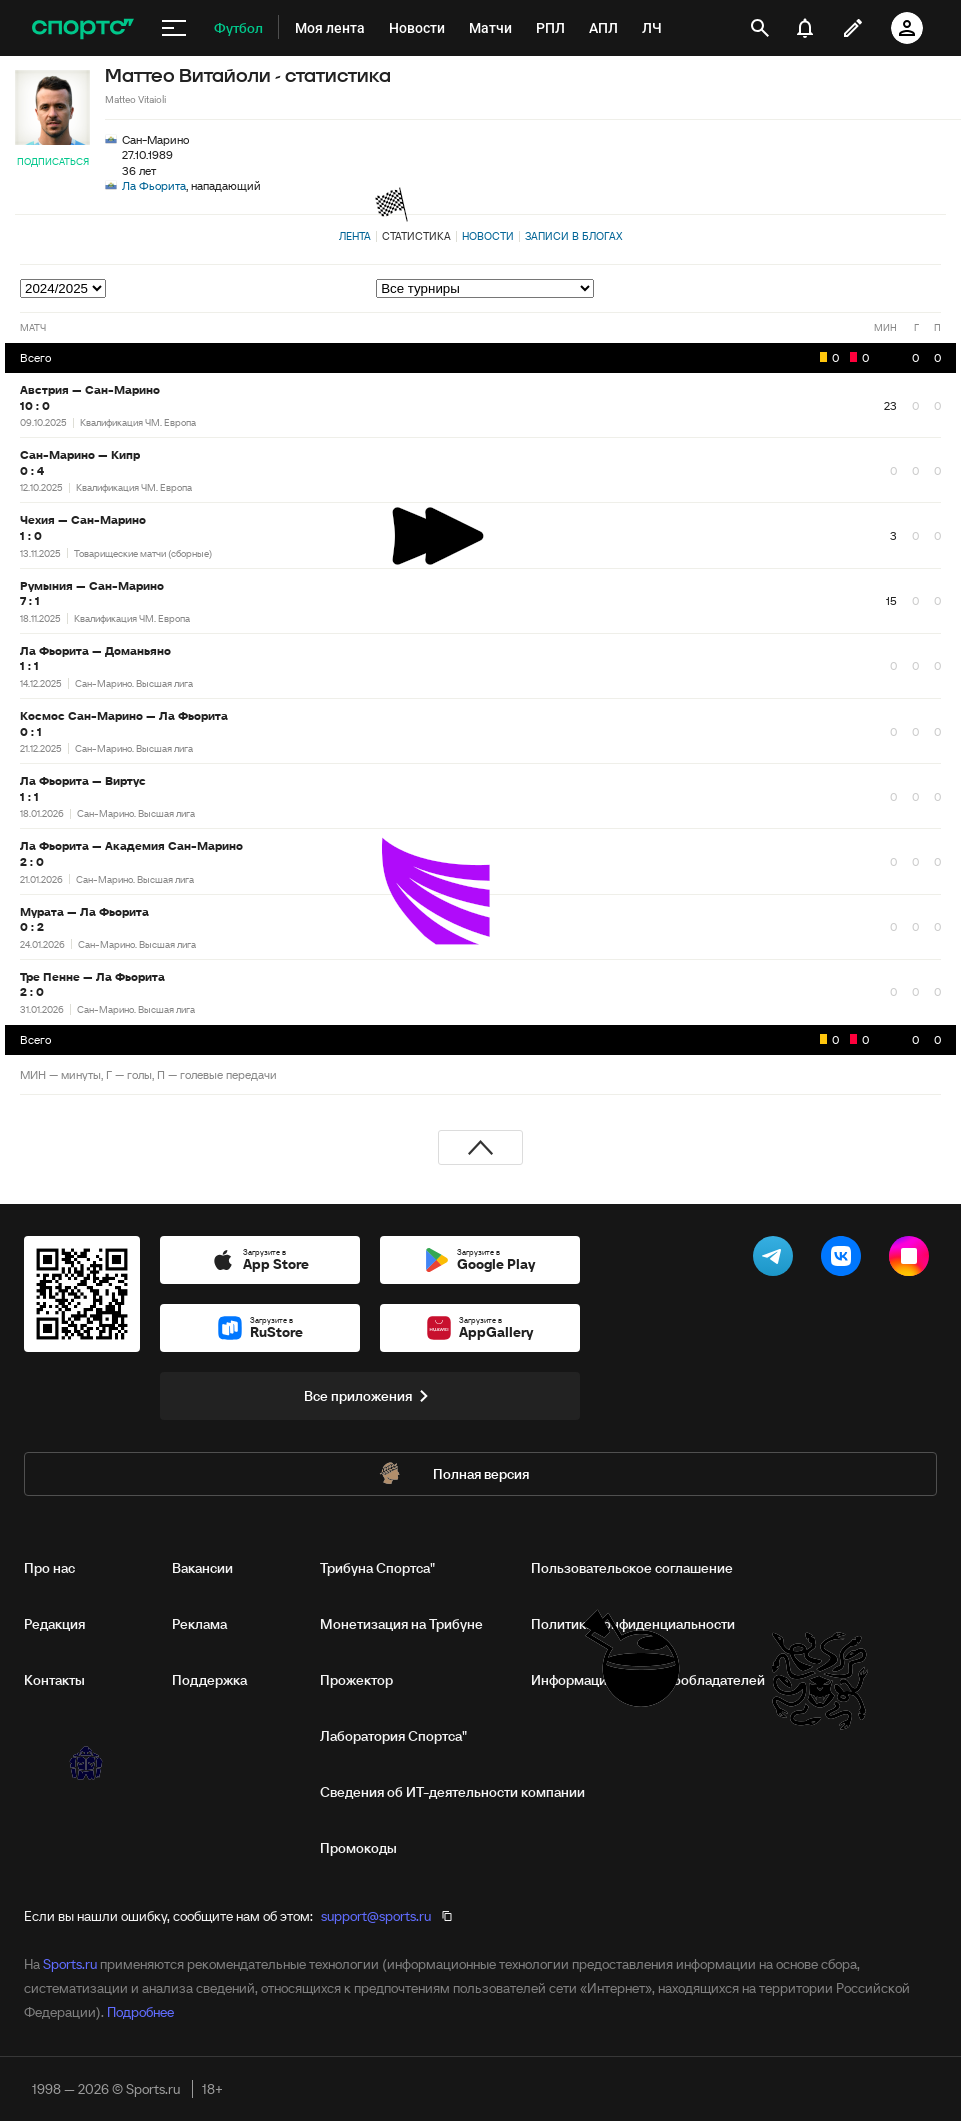 This screenshot has width=961, height=2121. I want to click on summon or deploy a rock golem unit, so click(86, 1763).